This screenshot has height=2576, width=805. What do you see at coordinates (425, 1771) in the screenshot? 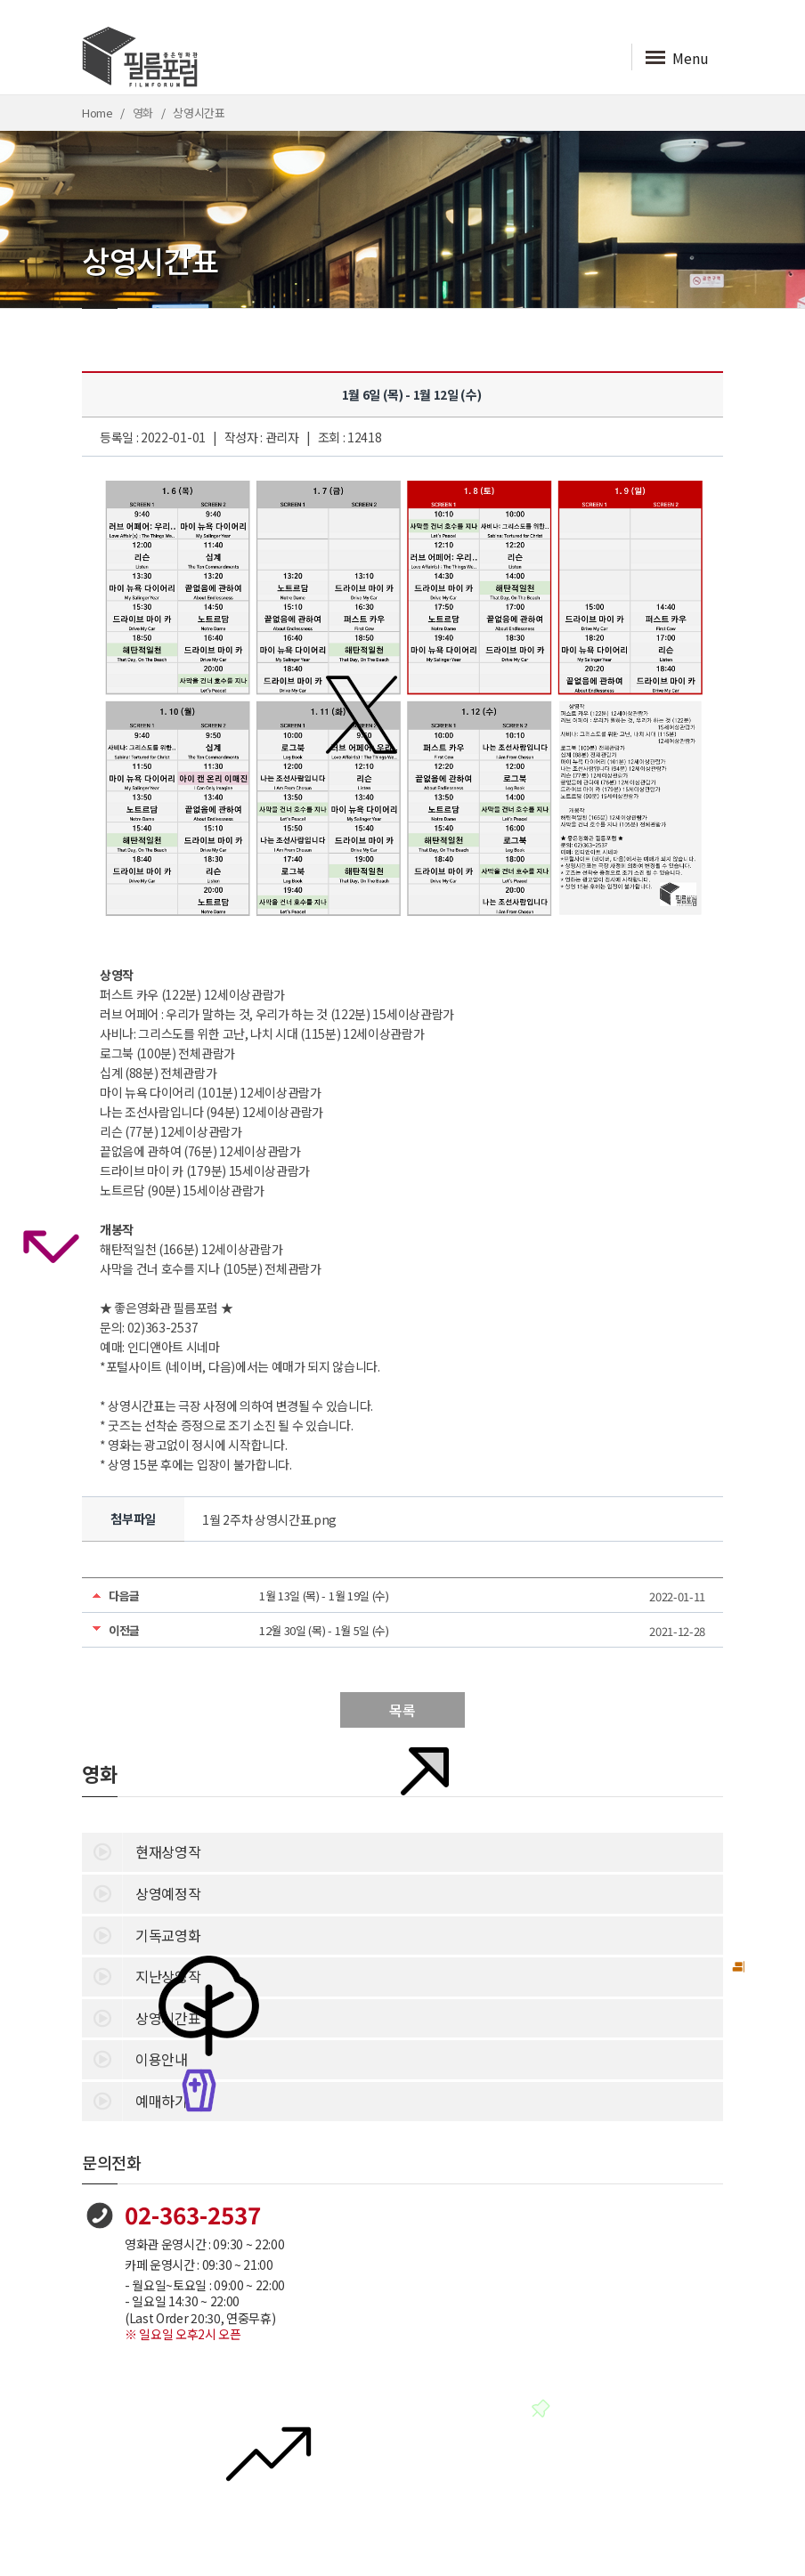
I see `open link in new tab or window` at bounding box center [425, 1771].